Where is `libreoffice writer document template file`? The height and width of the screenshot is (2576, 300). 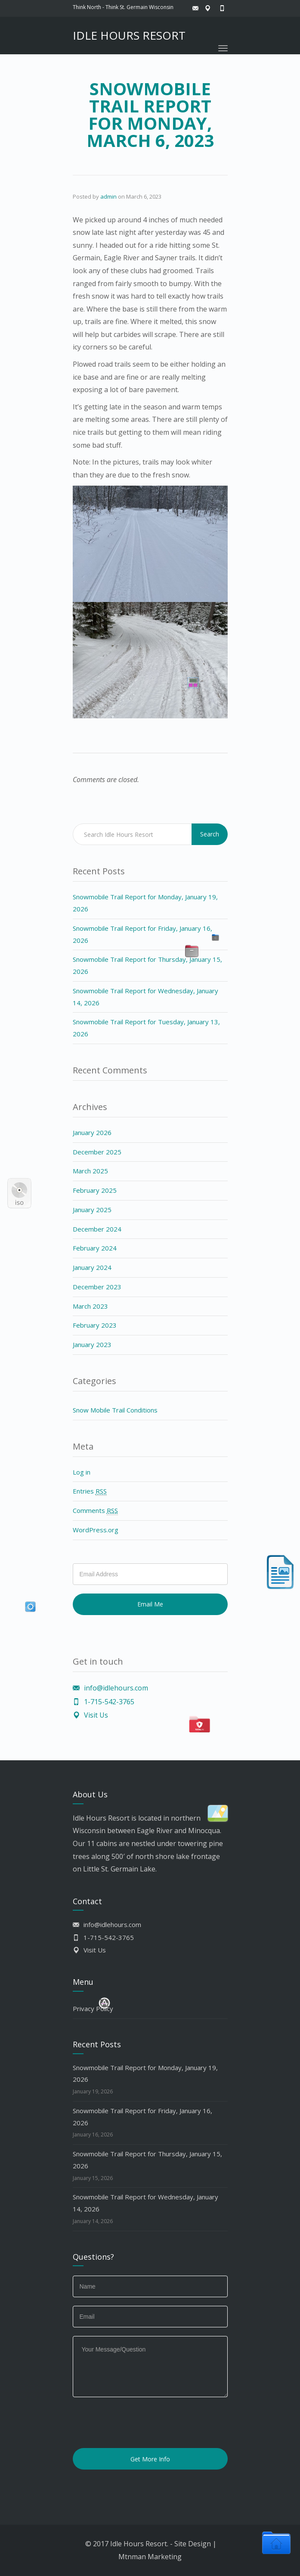 libreoffice writer document template file is located at coordinates (280, 1572).